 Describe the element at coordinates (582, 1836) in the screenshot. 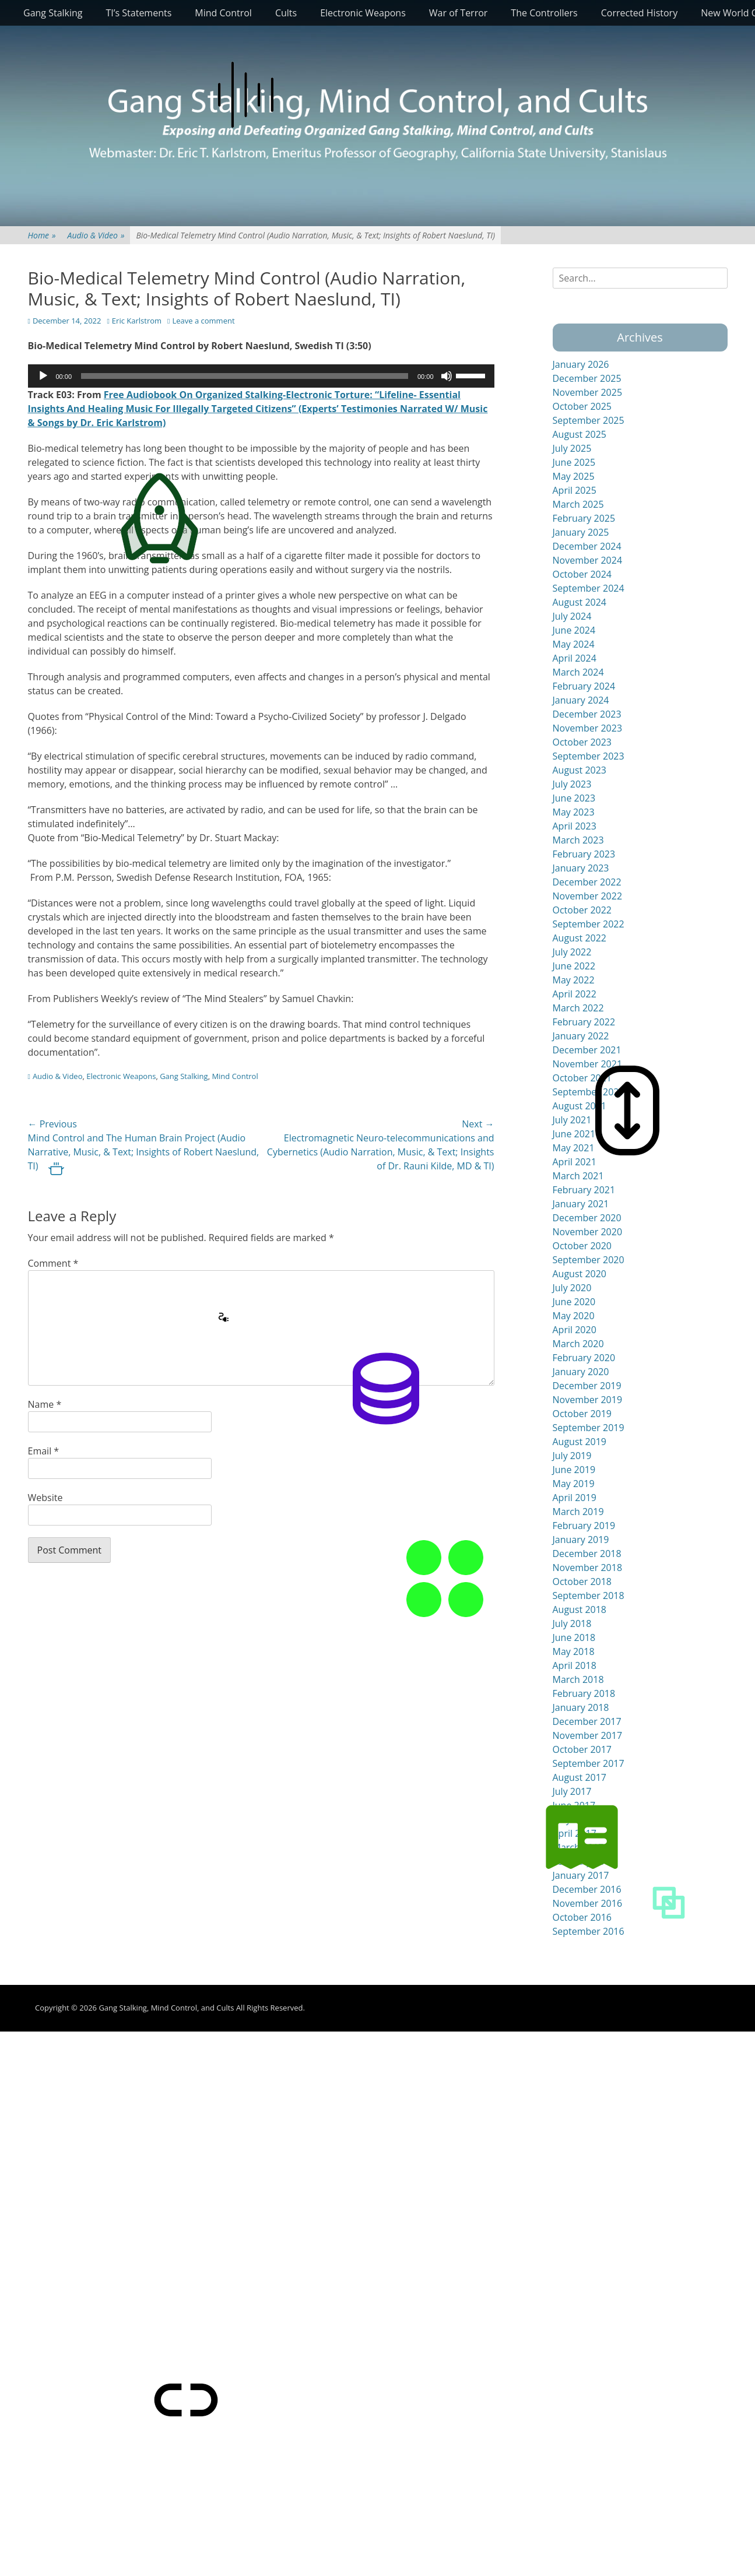

I see `view news articles or press clippings` at that location.